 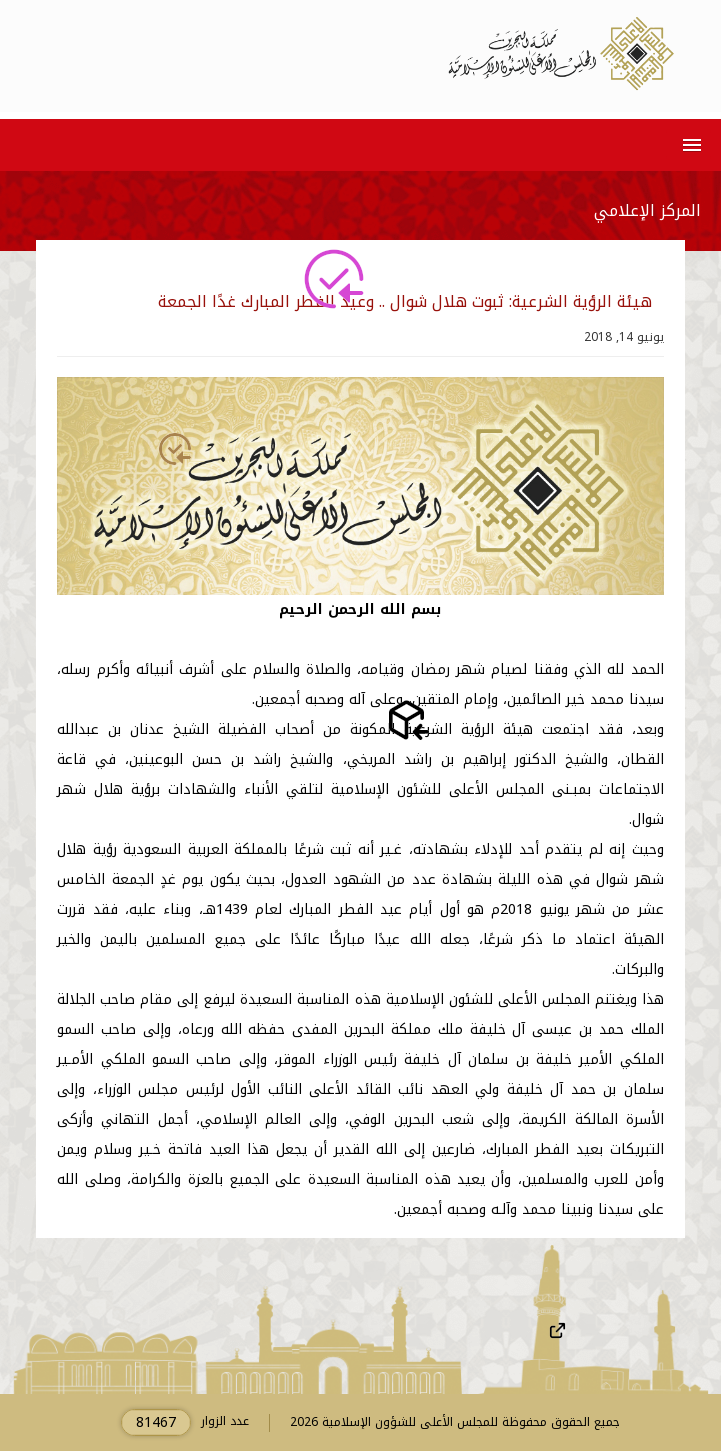 What do you see at coordinates (409, 720) in the screenshot?
I see `view package dependencies` at bounding box center [409, 720].